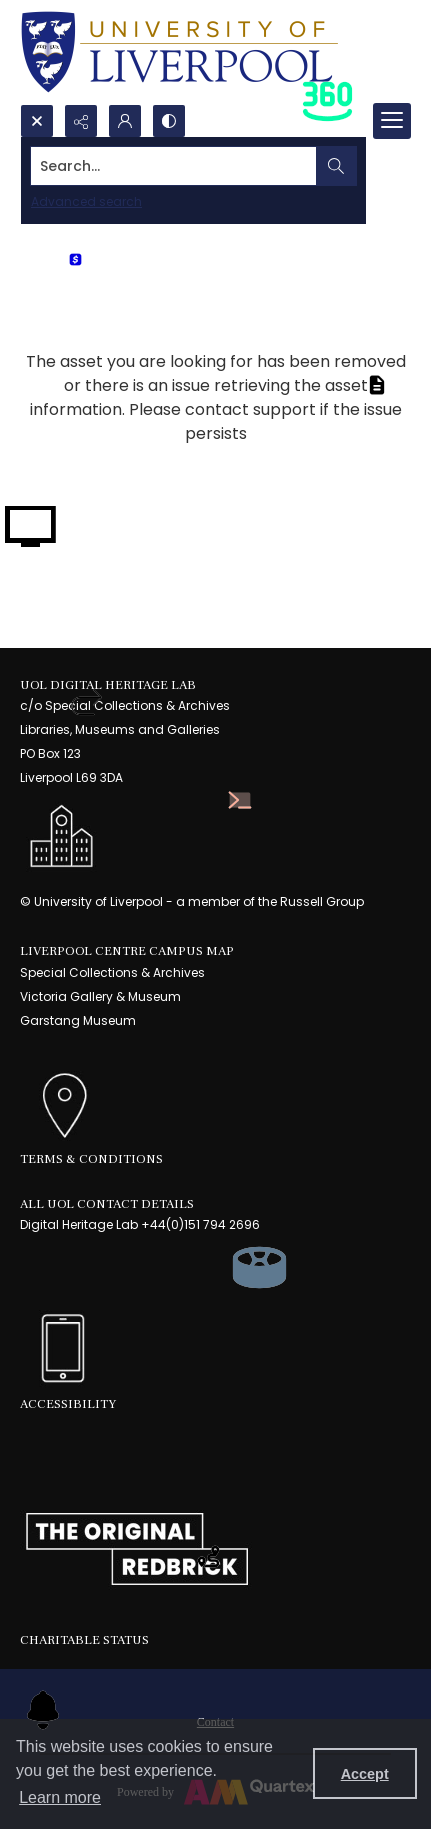 The height and width of the screenshot is (1829, 431). I want to click on view route between two locations, so click(208, 1556).